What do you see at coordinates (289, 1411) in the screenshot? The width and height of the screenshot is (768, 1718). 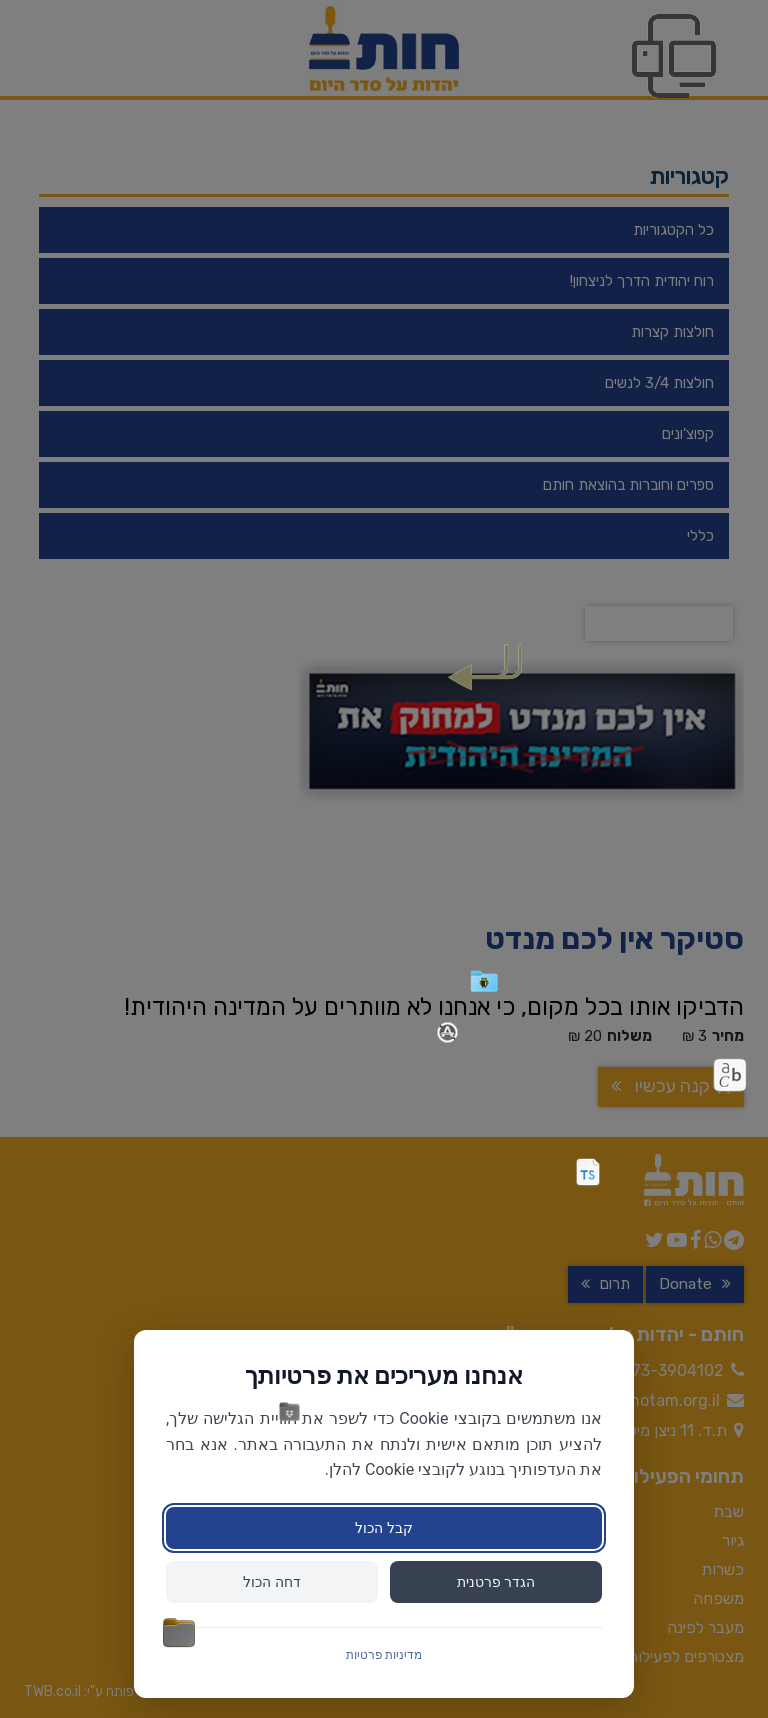 I see `open dropbox synced folder` at bounding box center [289, 1411].